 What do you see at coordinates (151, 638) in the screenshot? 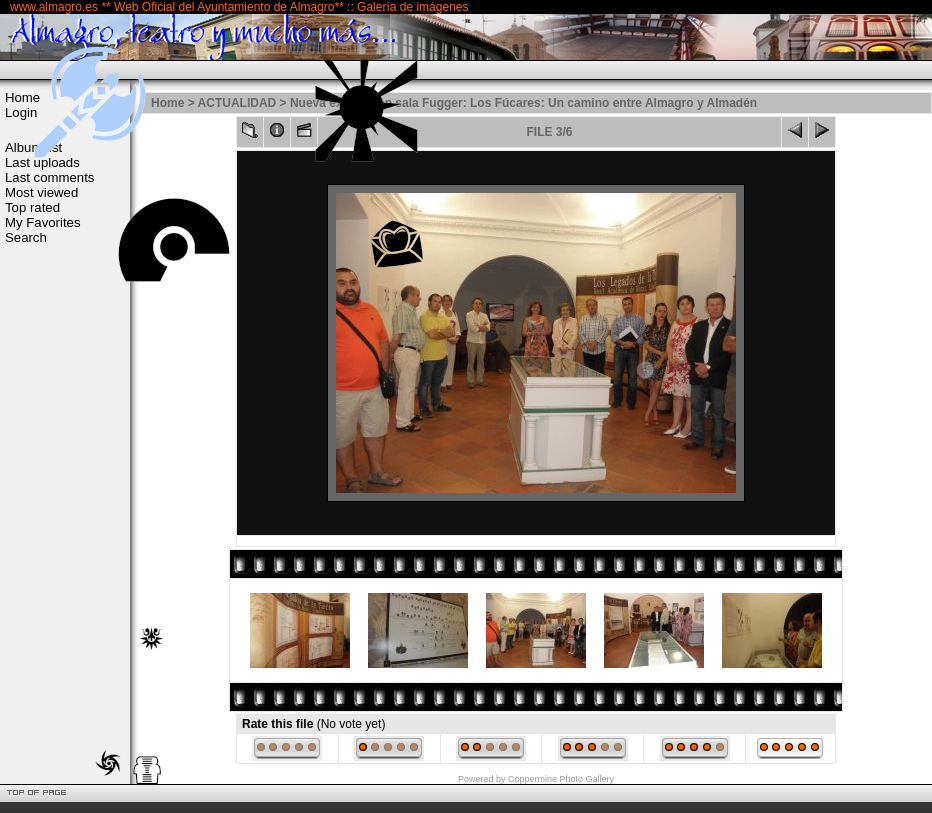
I see `decorative tribal or abstract game emblem` at bounding box center [151, 638].